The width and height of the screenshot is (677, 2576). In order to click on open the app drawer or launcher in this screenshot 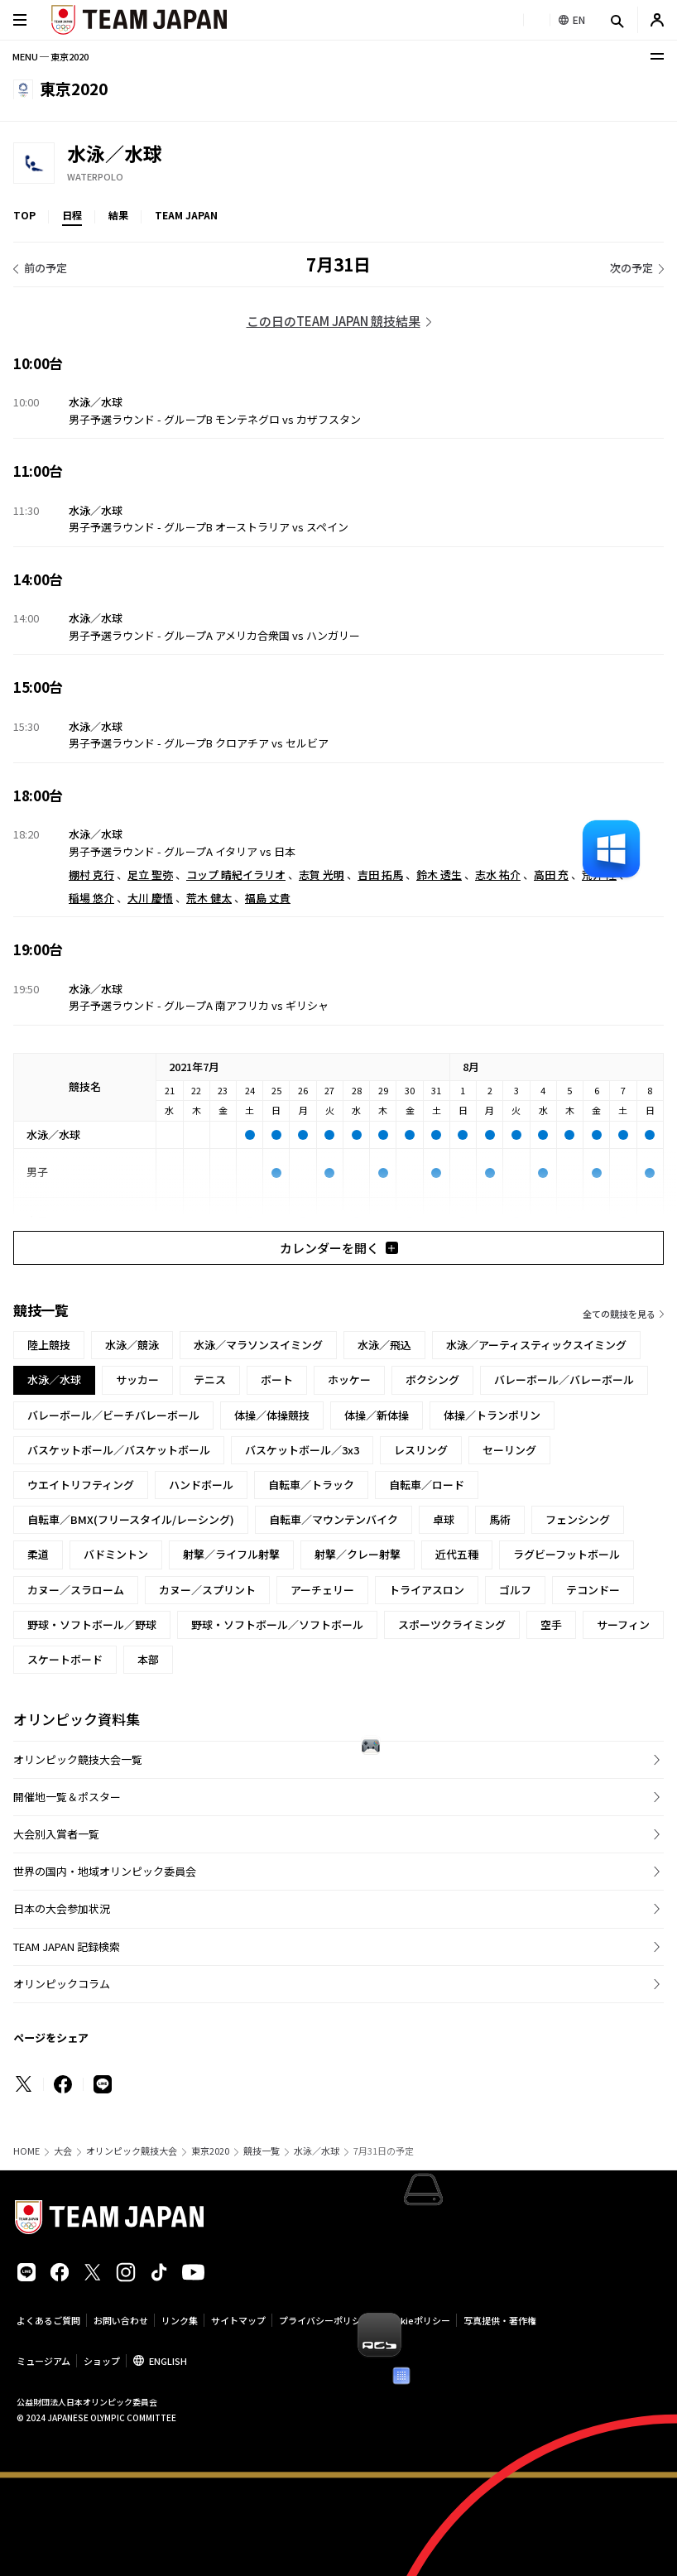, I will do `click(401, 2376)`.